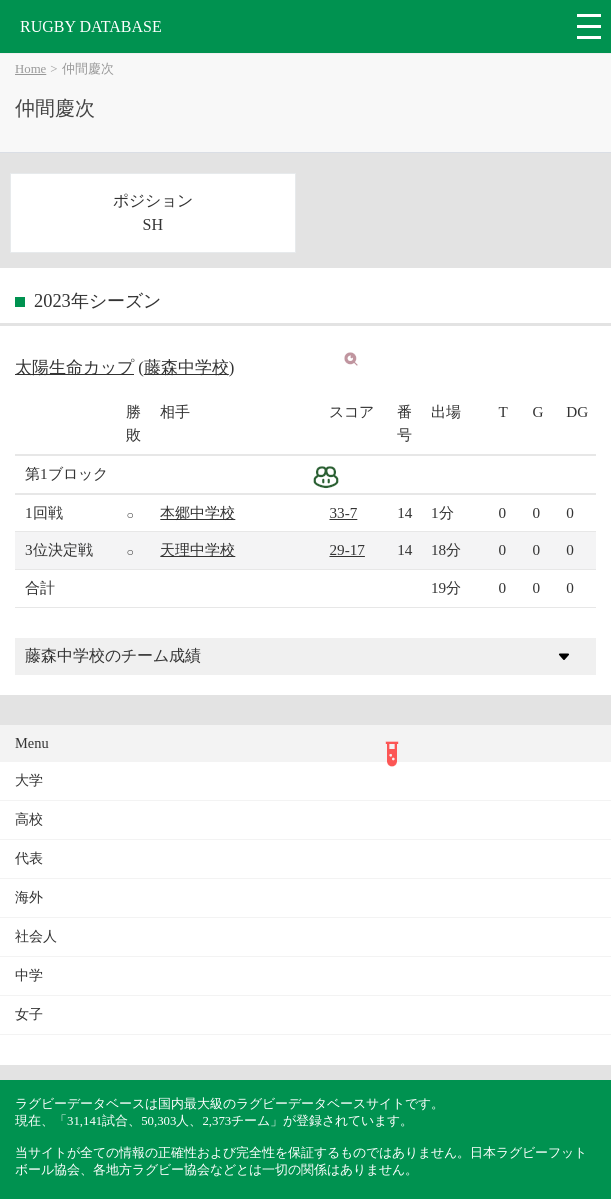 The image size is (611, 1199). I want to click on open microsoft copilot ai assistant, so click(326, 477).